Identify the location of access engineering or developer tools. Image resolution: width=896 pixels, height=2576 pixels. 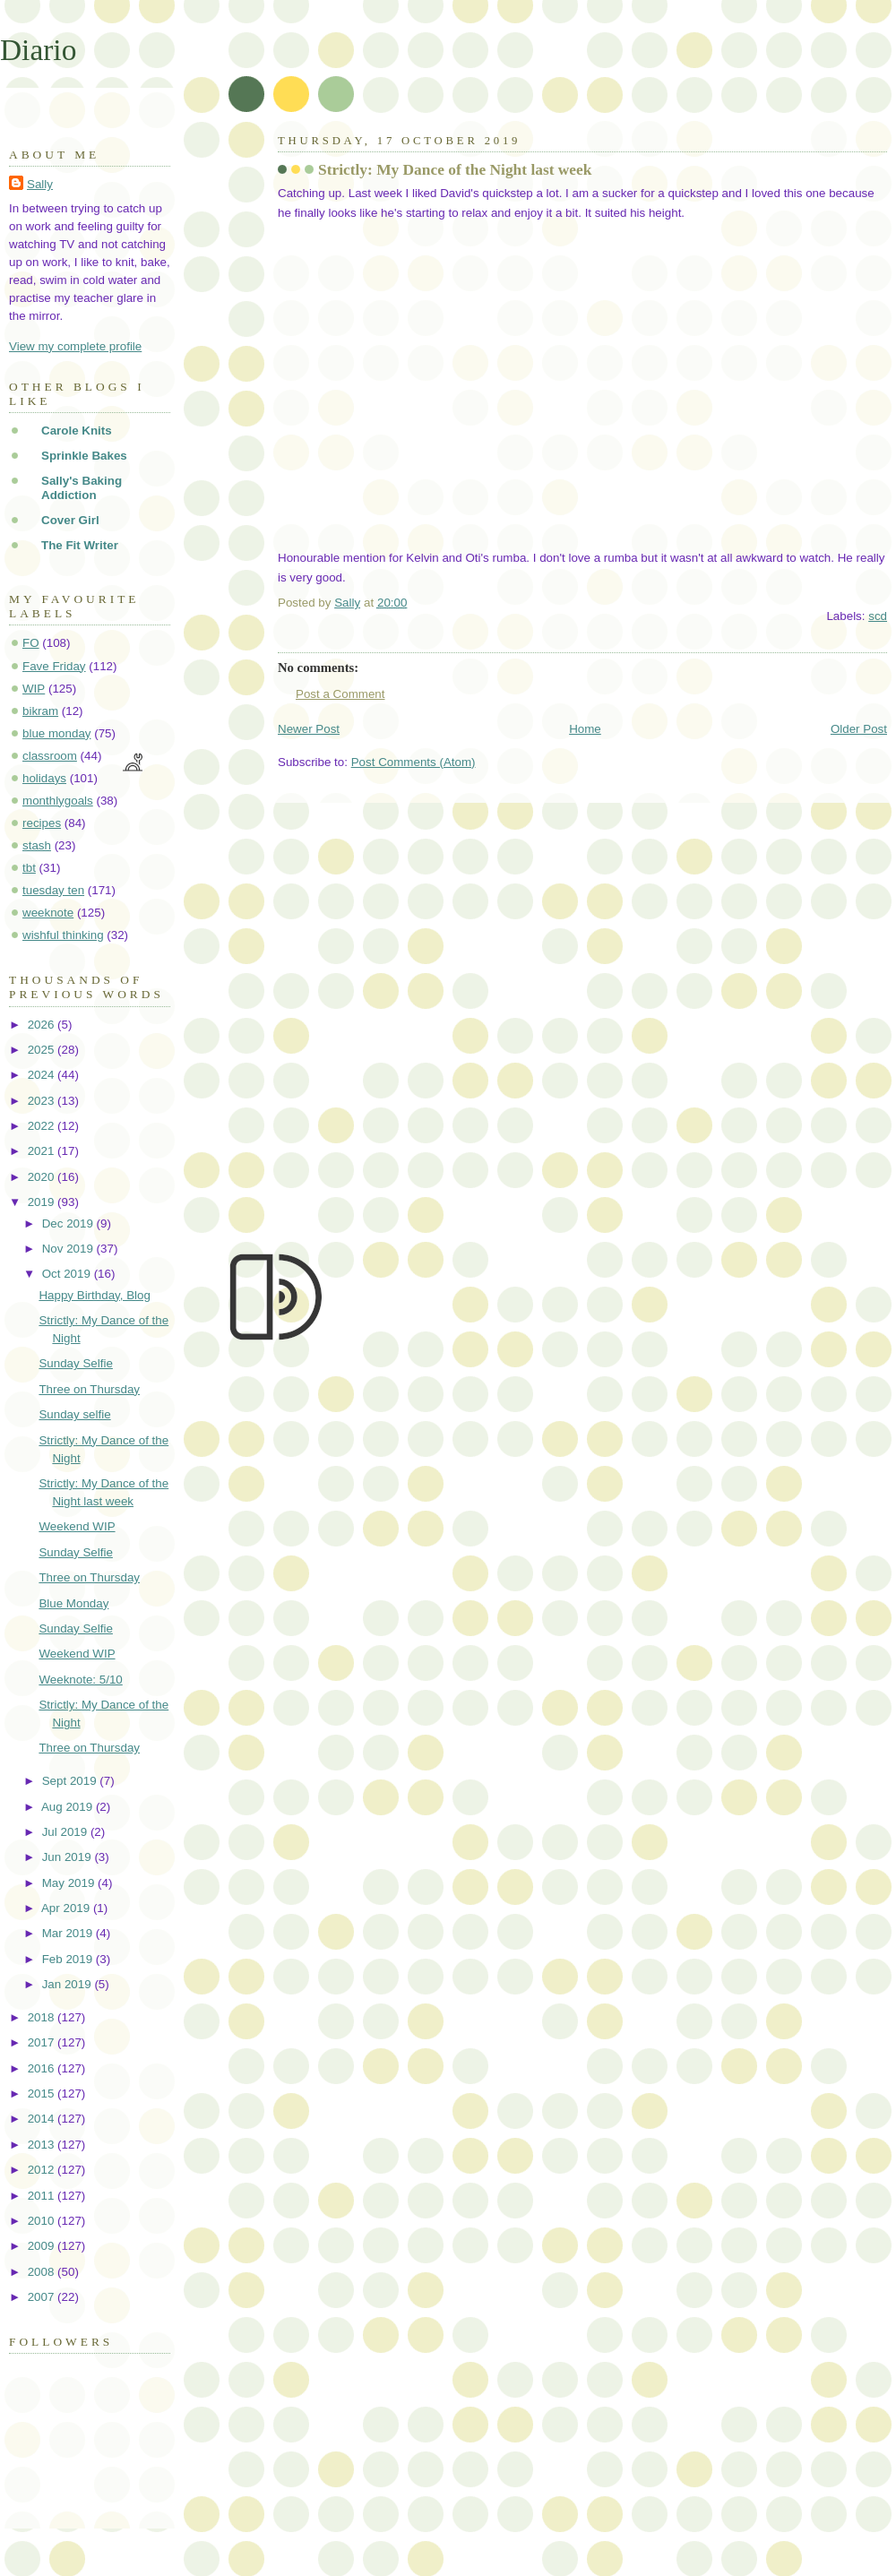
(133, 762).